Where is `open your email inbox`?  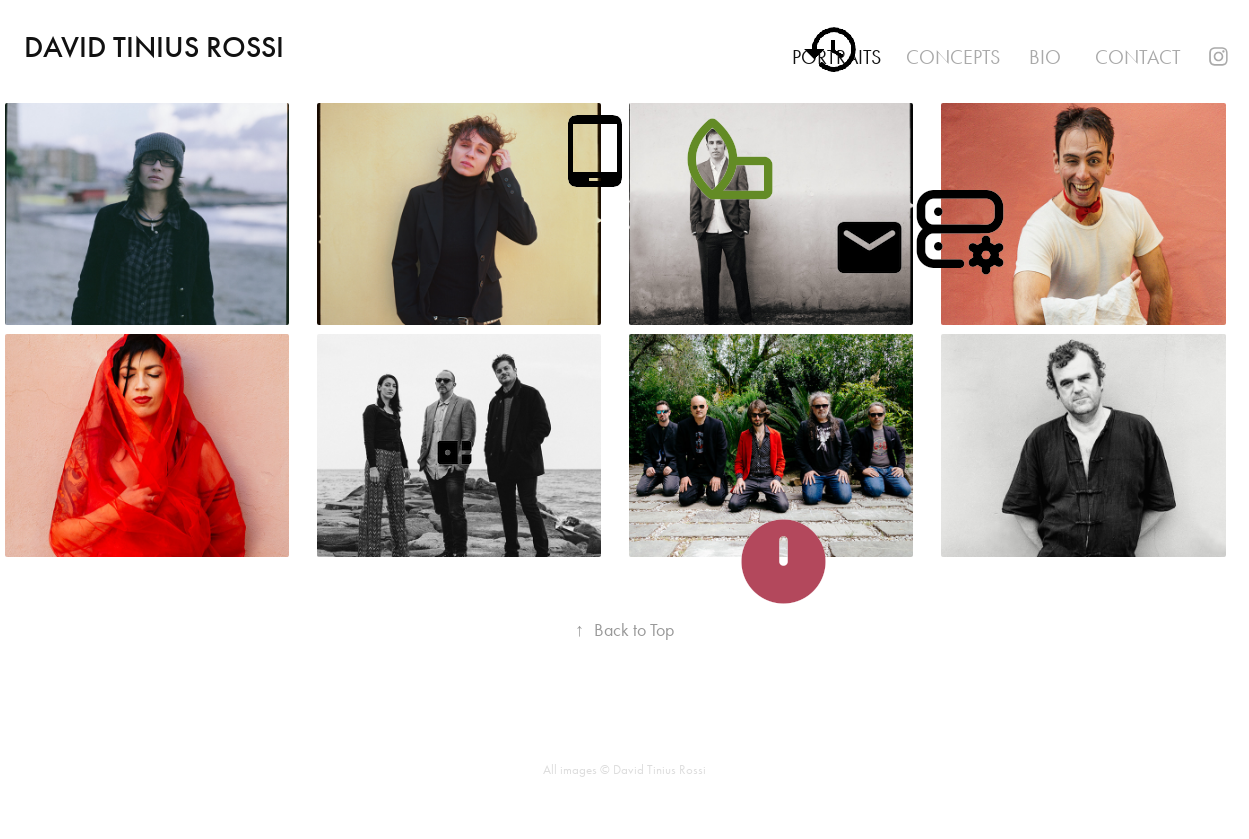
open your email inbox is located at coordinates (869, 247).